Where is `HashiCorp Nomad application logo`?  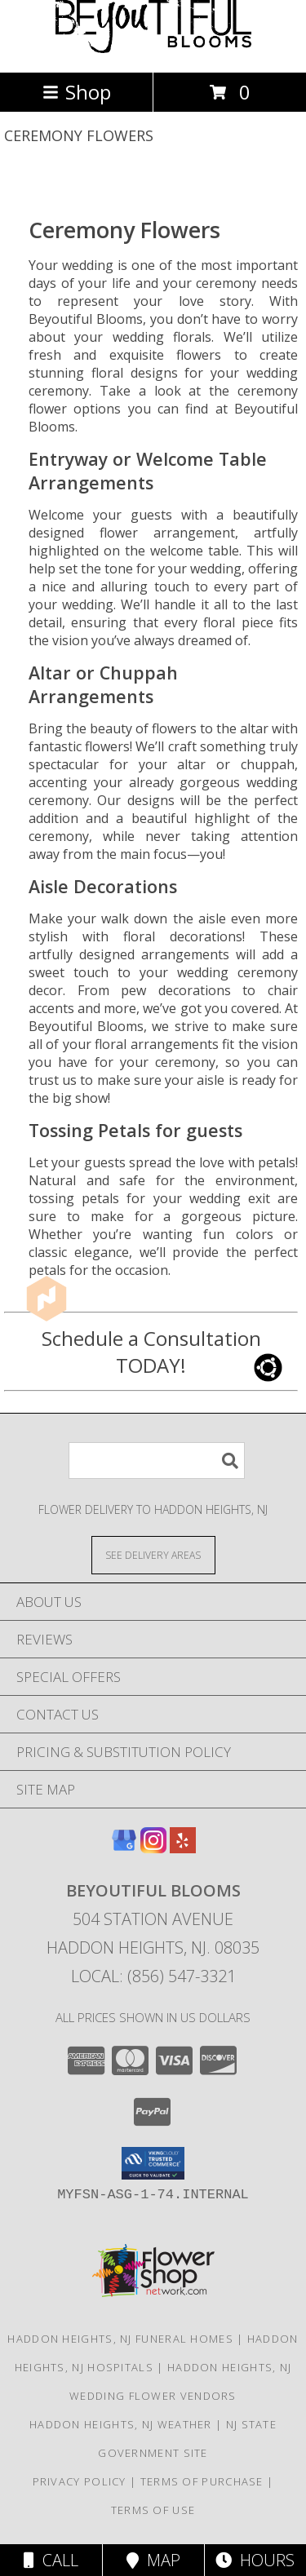 HashiCorp Nomad application logo is located at coordinates (47, 1299).